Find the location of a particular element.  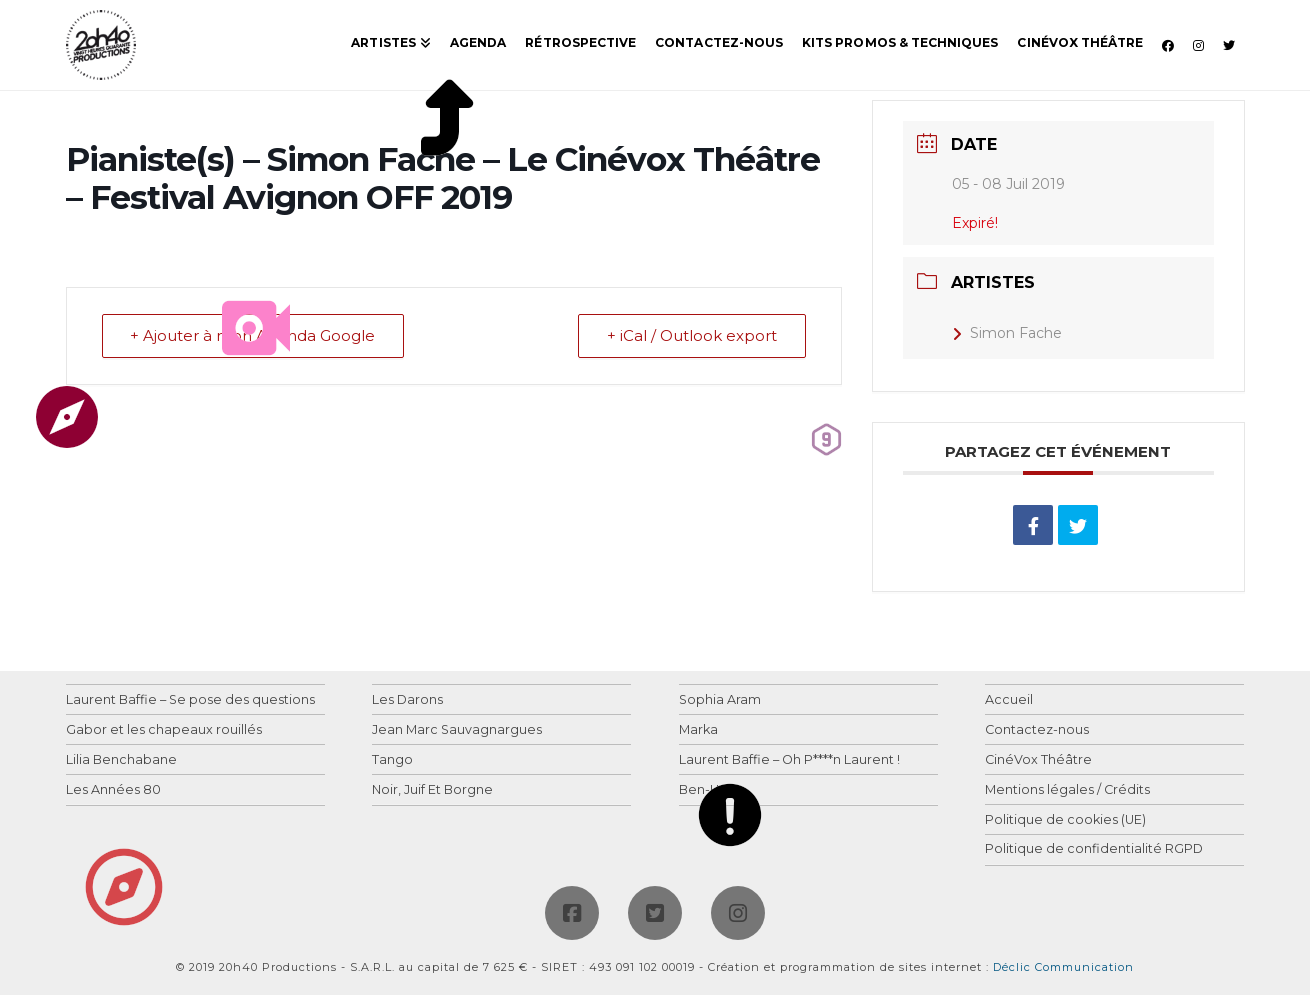

start recording a video is located at coordinates (256, 328).